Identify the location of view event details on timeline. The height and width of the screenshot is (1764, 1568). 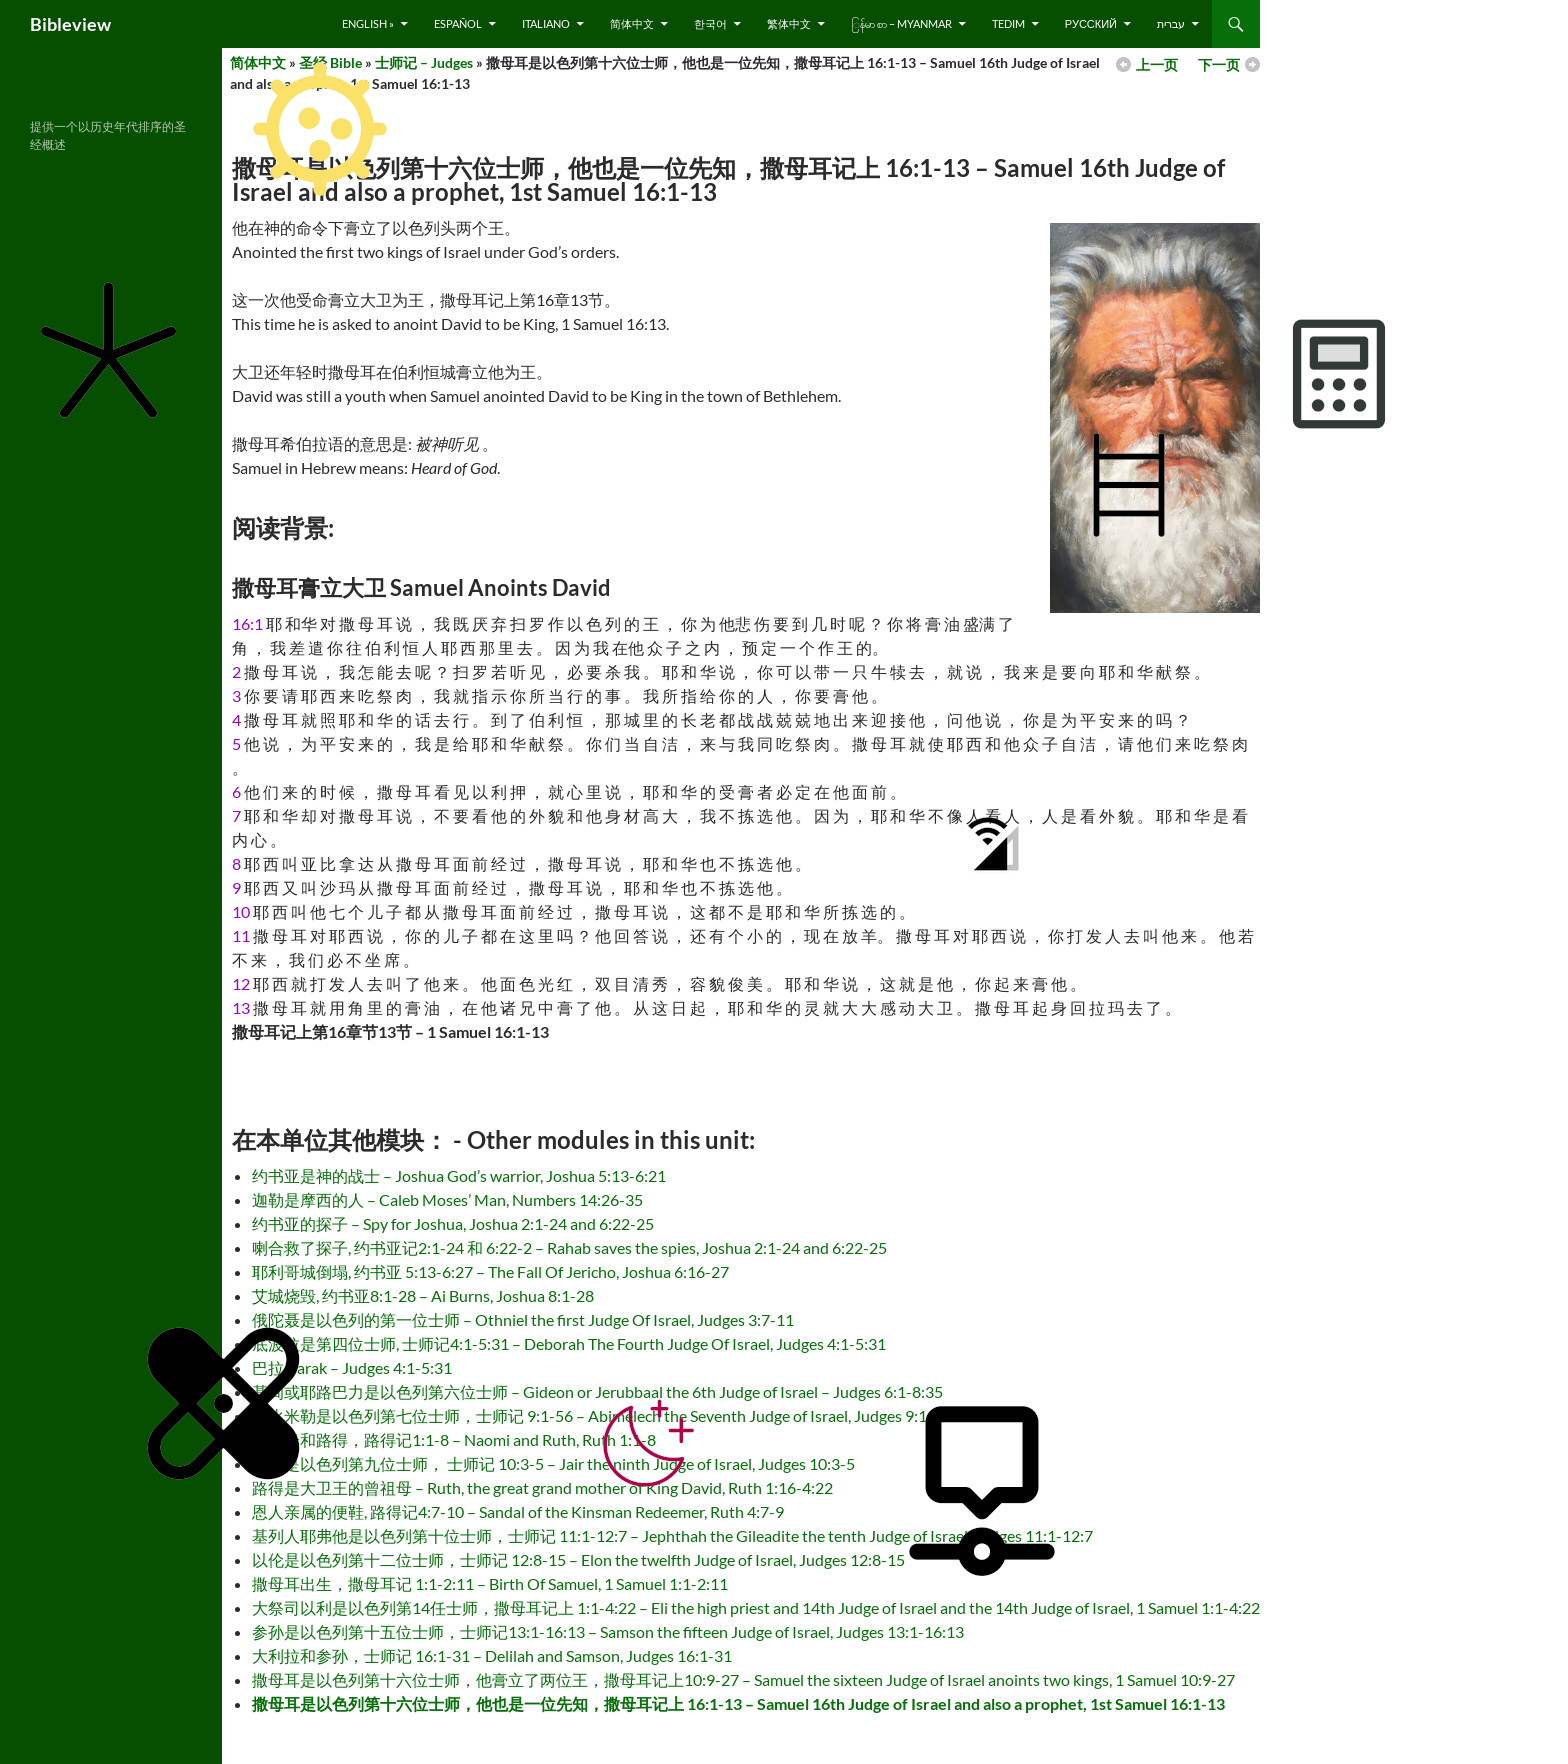
(982, 1487).